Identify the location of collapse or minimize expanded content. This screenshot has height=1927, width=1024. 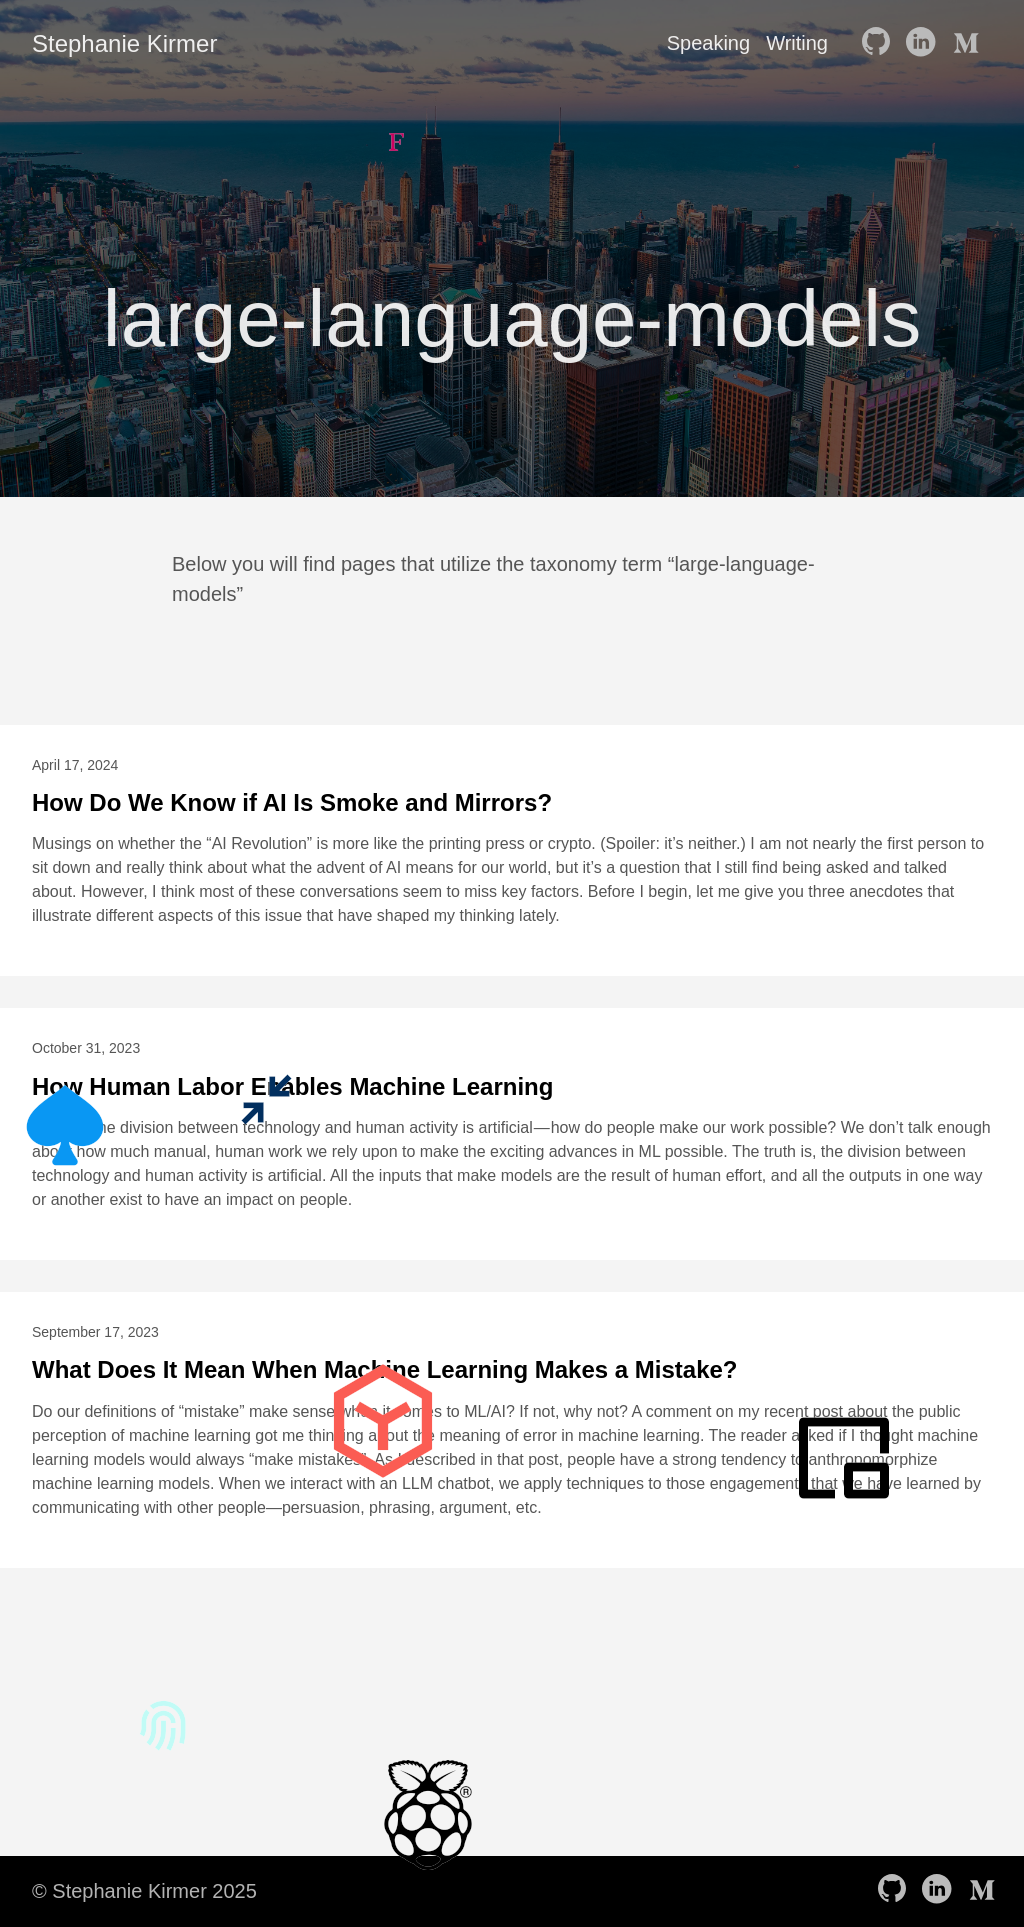
(266, 1099).